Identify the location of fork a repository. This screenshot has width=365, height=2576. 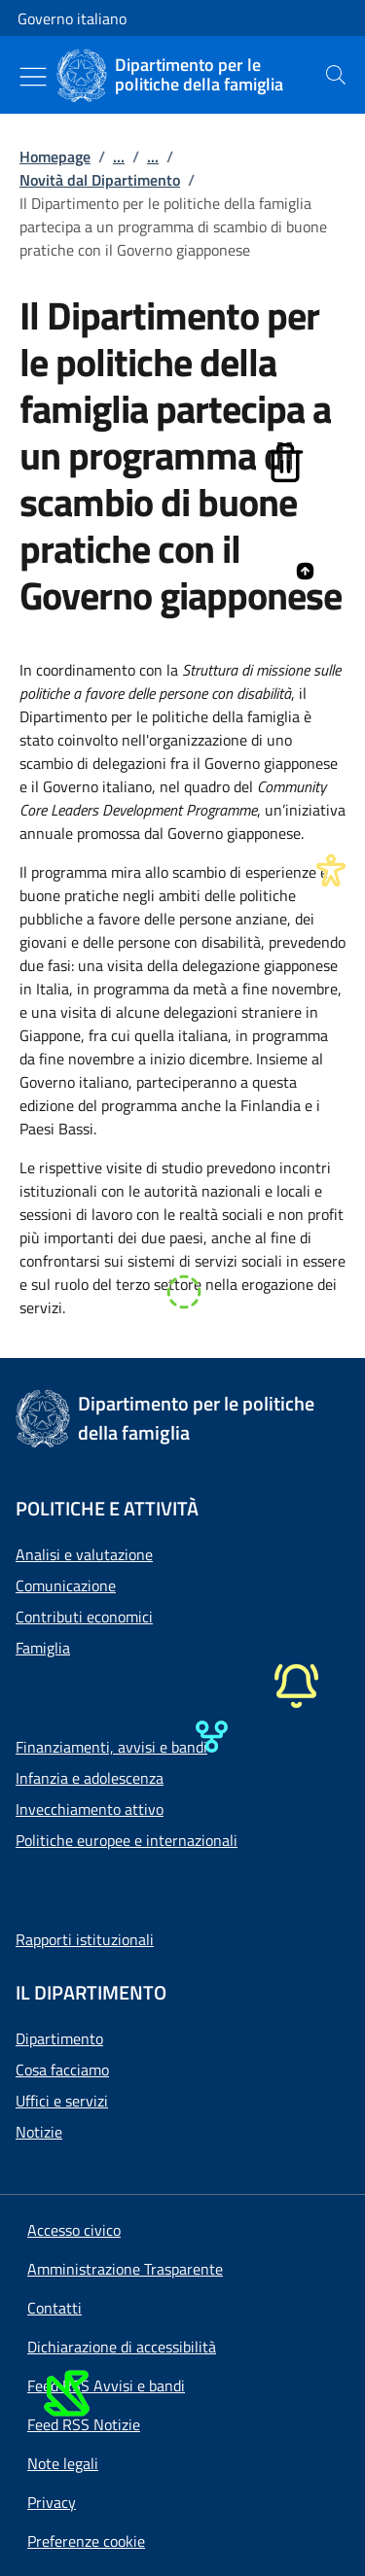
(211, 1736).